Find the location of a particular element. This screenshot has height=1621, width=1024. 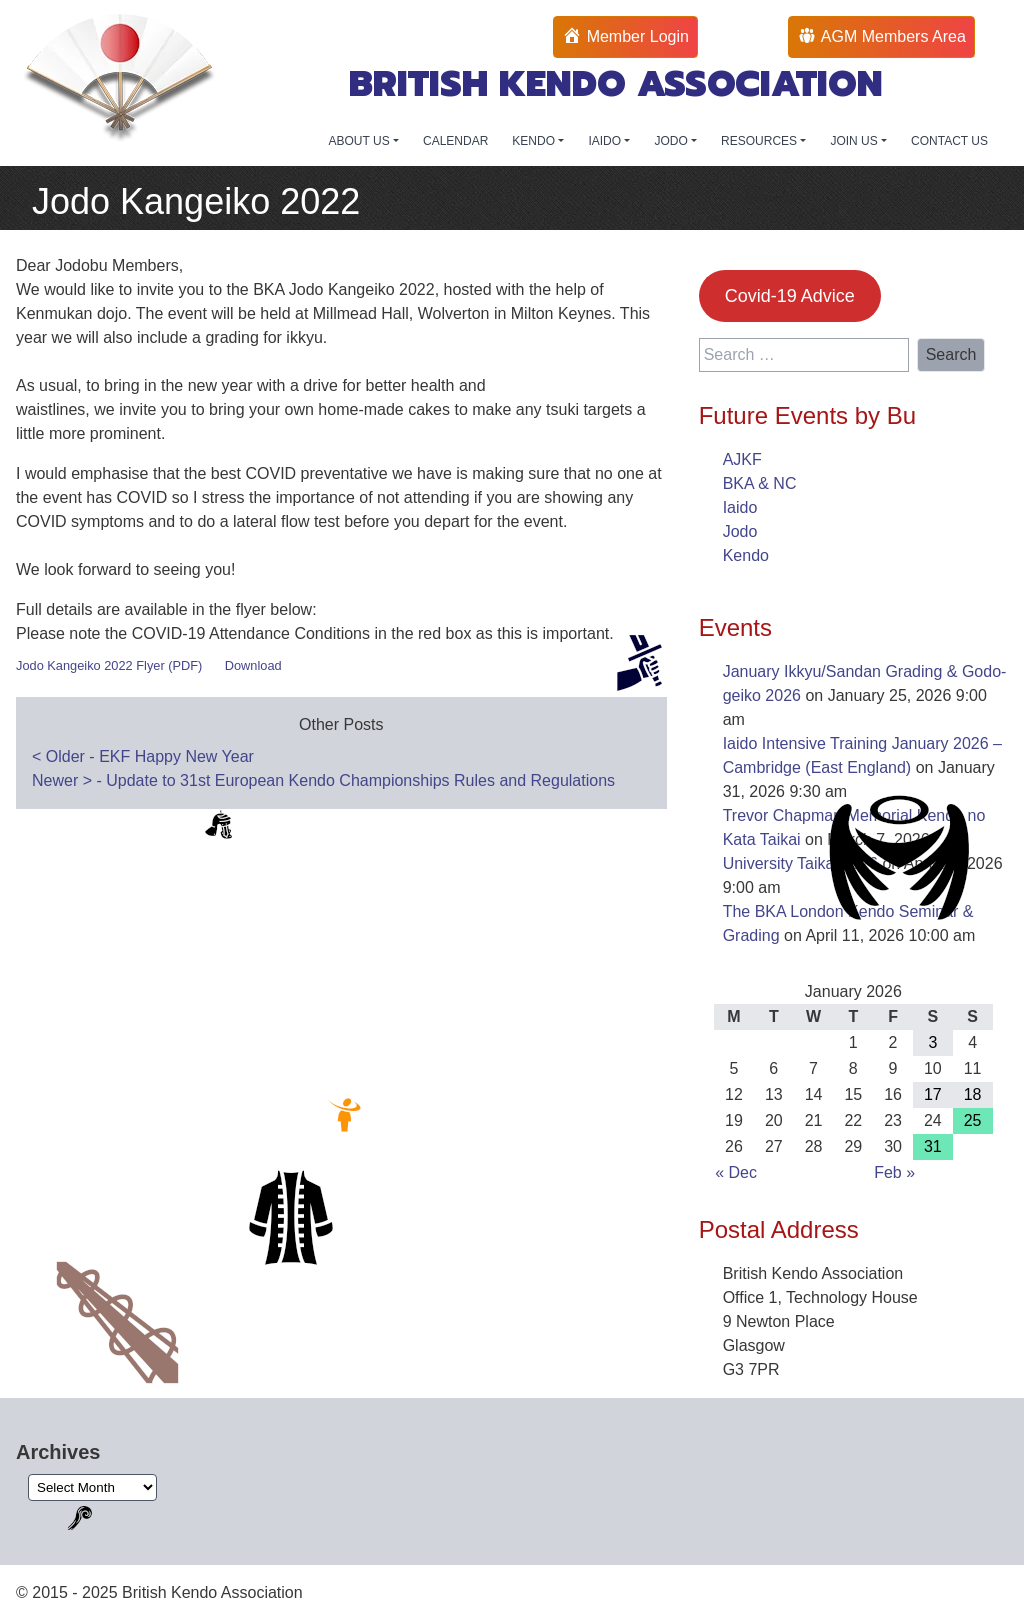

initiate attack or combat action is located at coordinates (645, 663).